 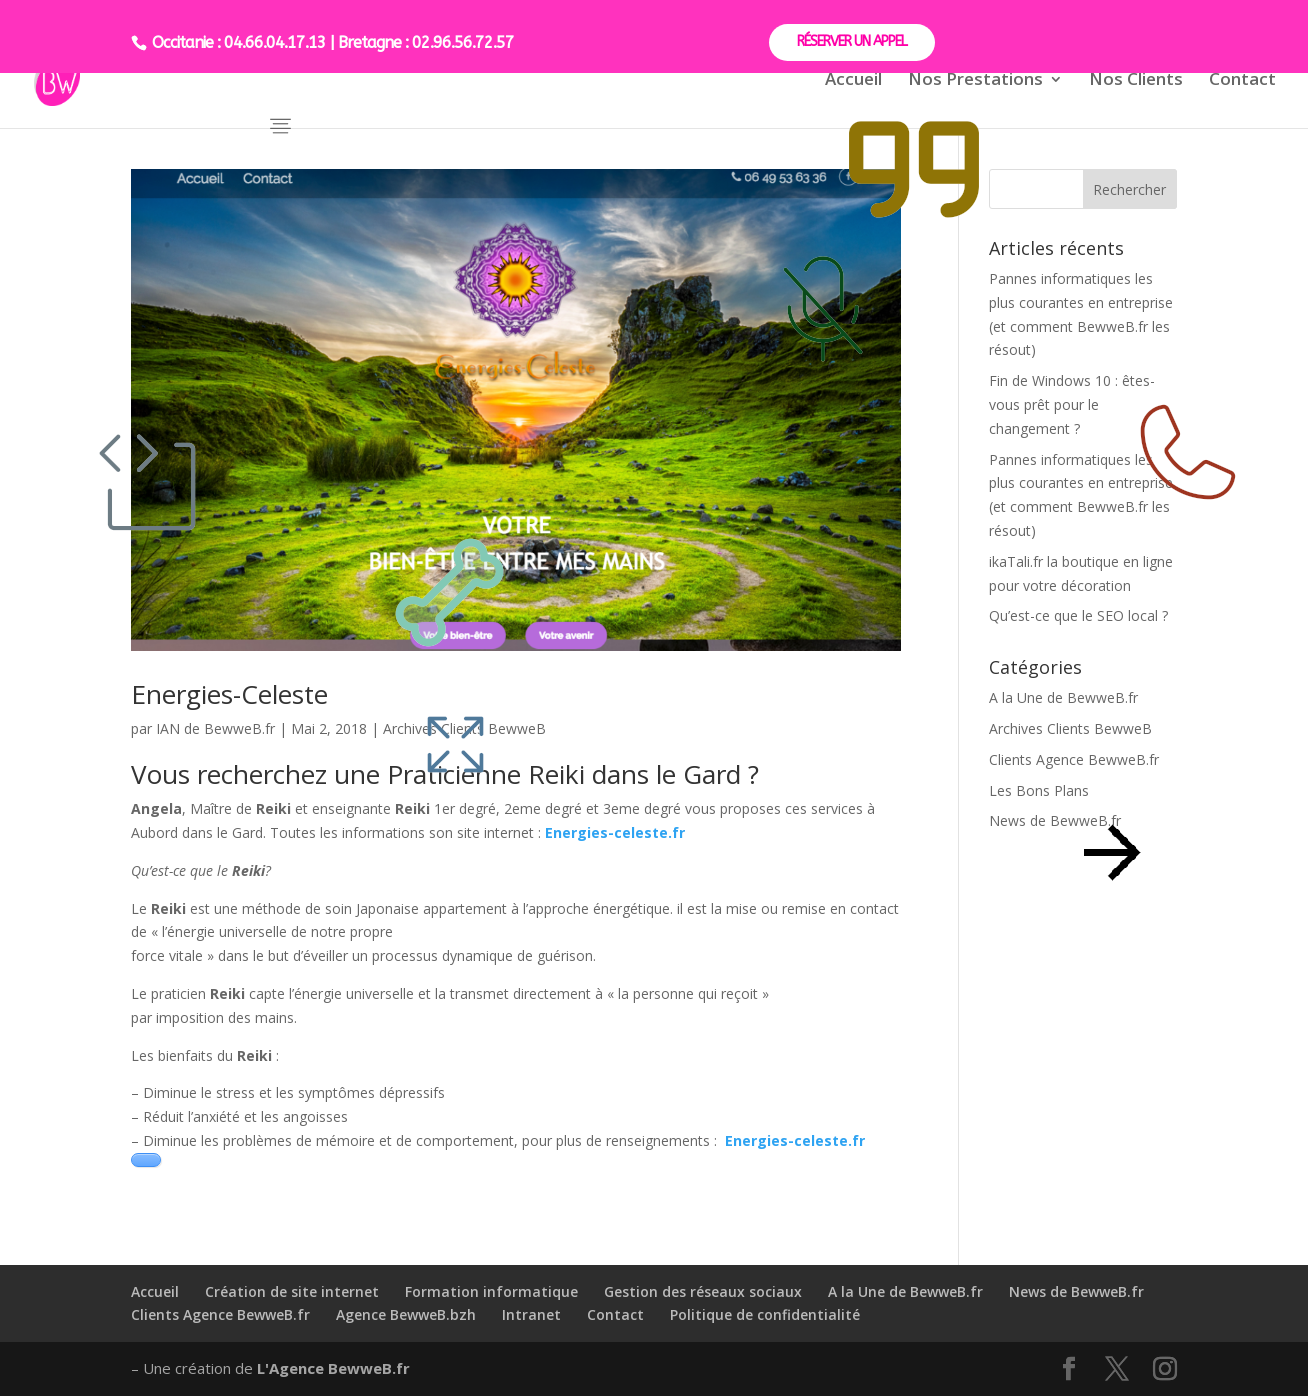 What do you see at coordinates (914, 167) in the screenshot?
I see `view testimonials or customer quotes` at bounding box center [914, 167].